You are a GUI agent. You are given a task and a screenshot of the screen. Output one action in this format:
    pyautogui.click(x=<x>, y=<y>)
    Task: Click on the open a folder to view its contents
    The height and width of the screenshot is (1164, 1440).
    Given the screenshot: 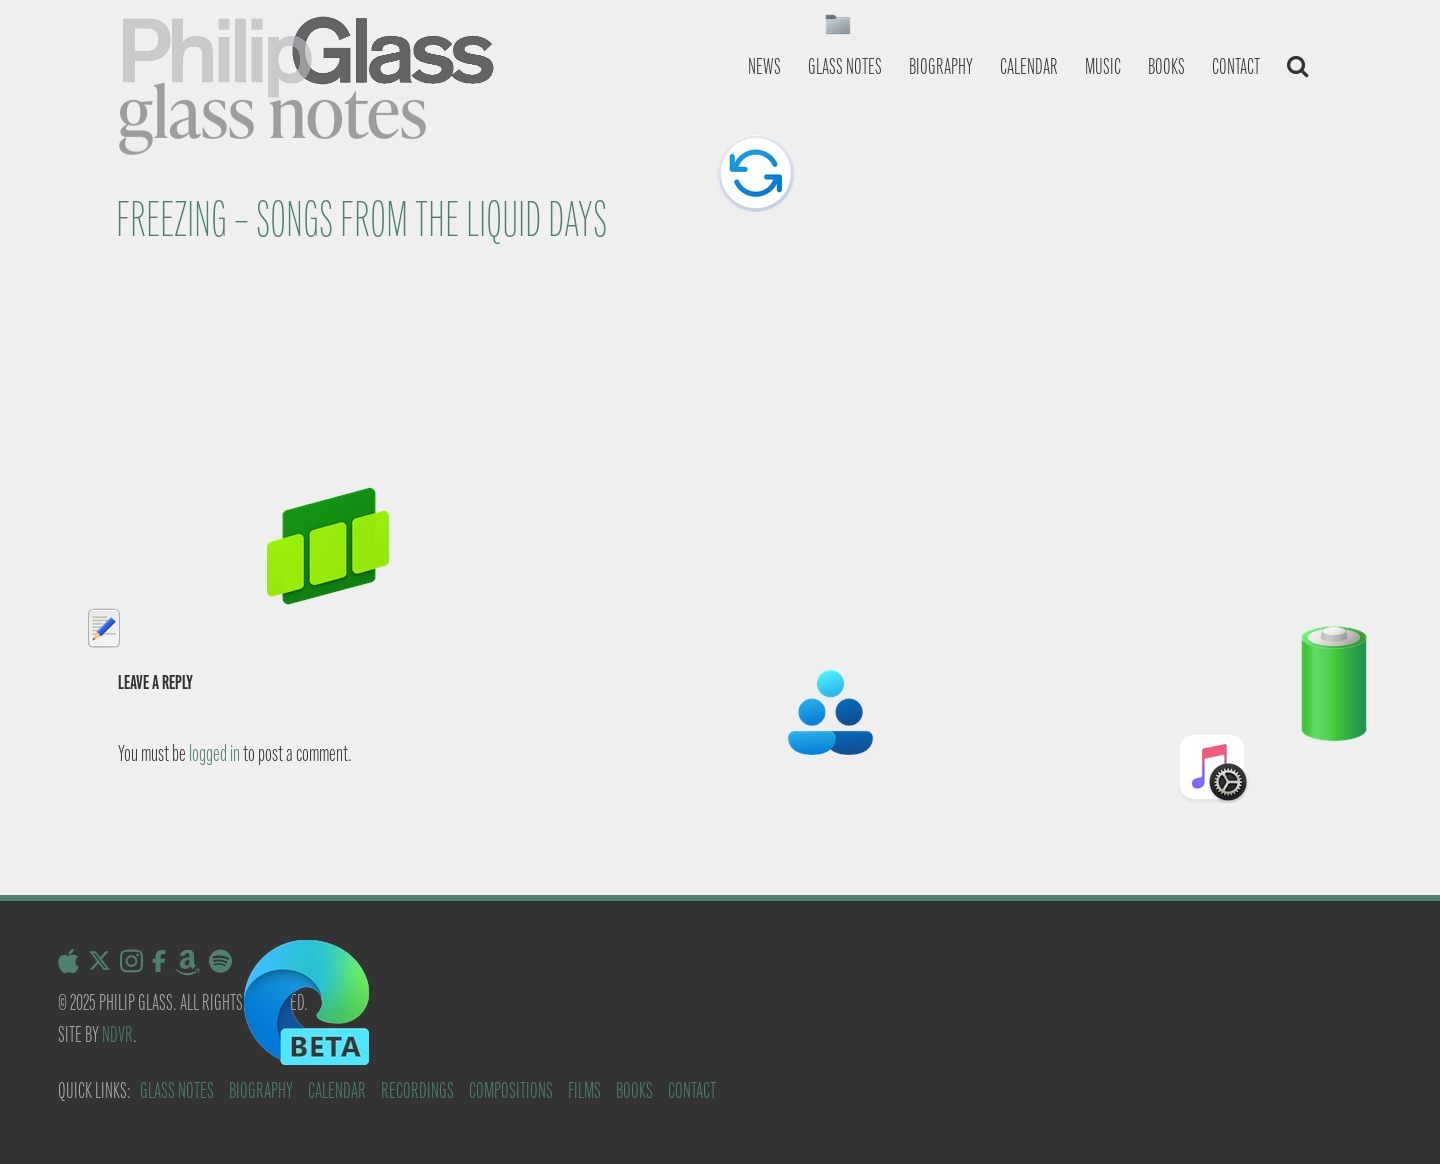 What is the action you would take?
    pyautogui.click(x=838, y=25)
    